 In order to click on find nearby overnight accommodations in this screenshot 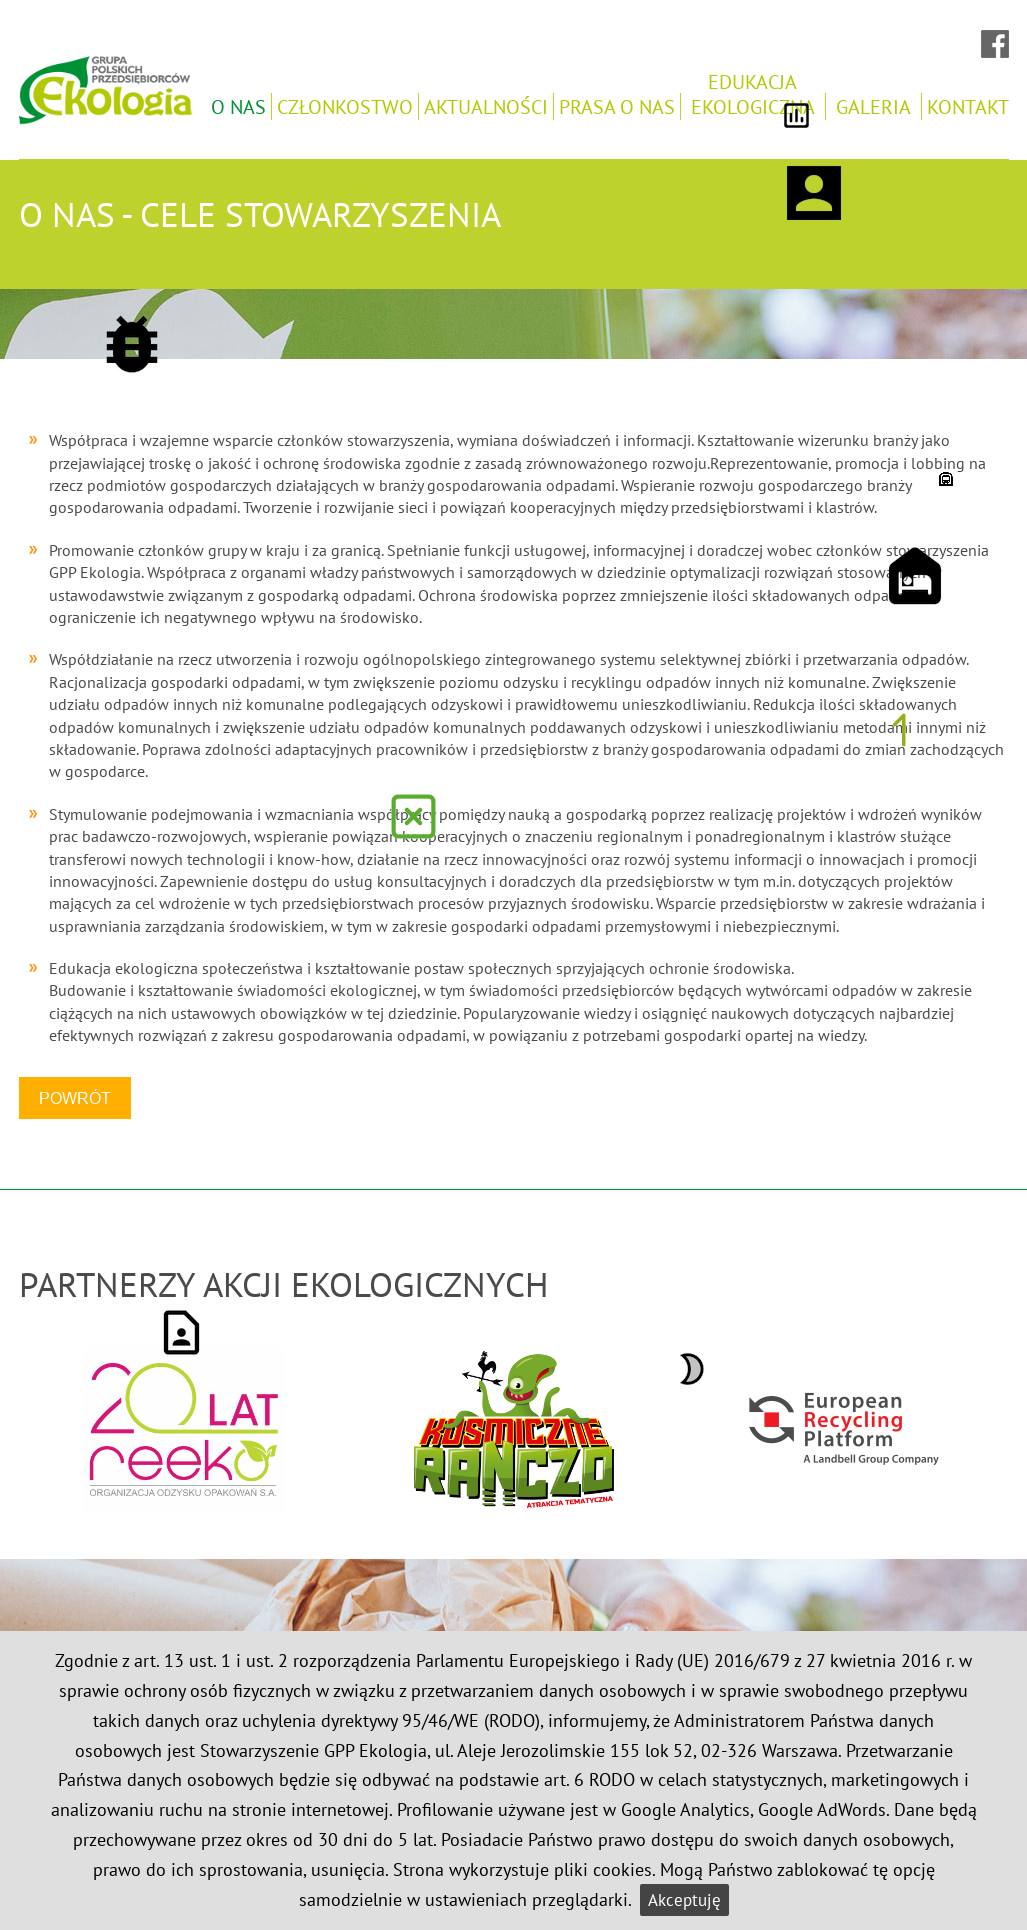, I will do `click(915, 575)`.